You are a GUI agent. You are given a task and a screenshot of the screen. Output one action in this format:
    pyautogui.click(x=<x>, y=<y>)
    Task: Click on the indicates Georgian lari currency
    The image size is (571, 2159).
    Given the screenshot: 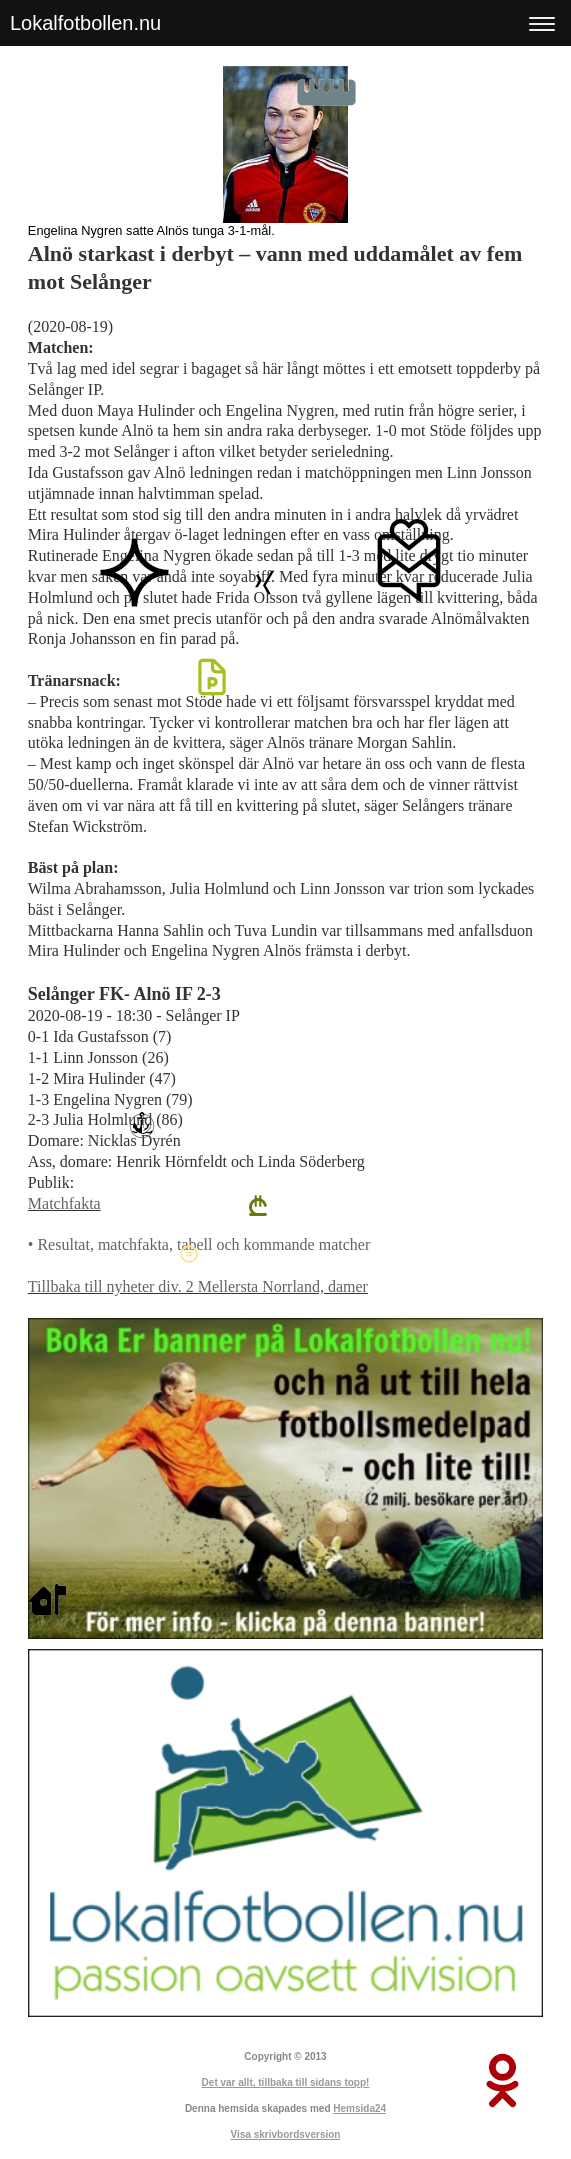 What is the action you would take?
    pyautogui.click(x=258, y=1207)
    